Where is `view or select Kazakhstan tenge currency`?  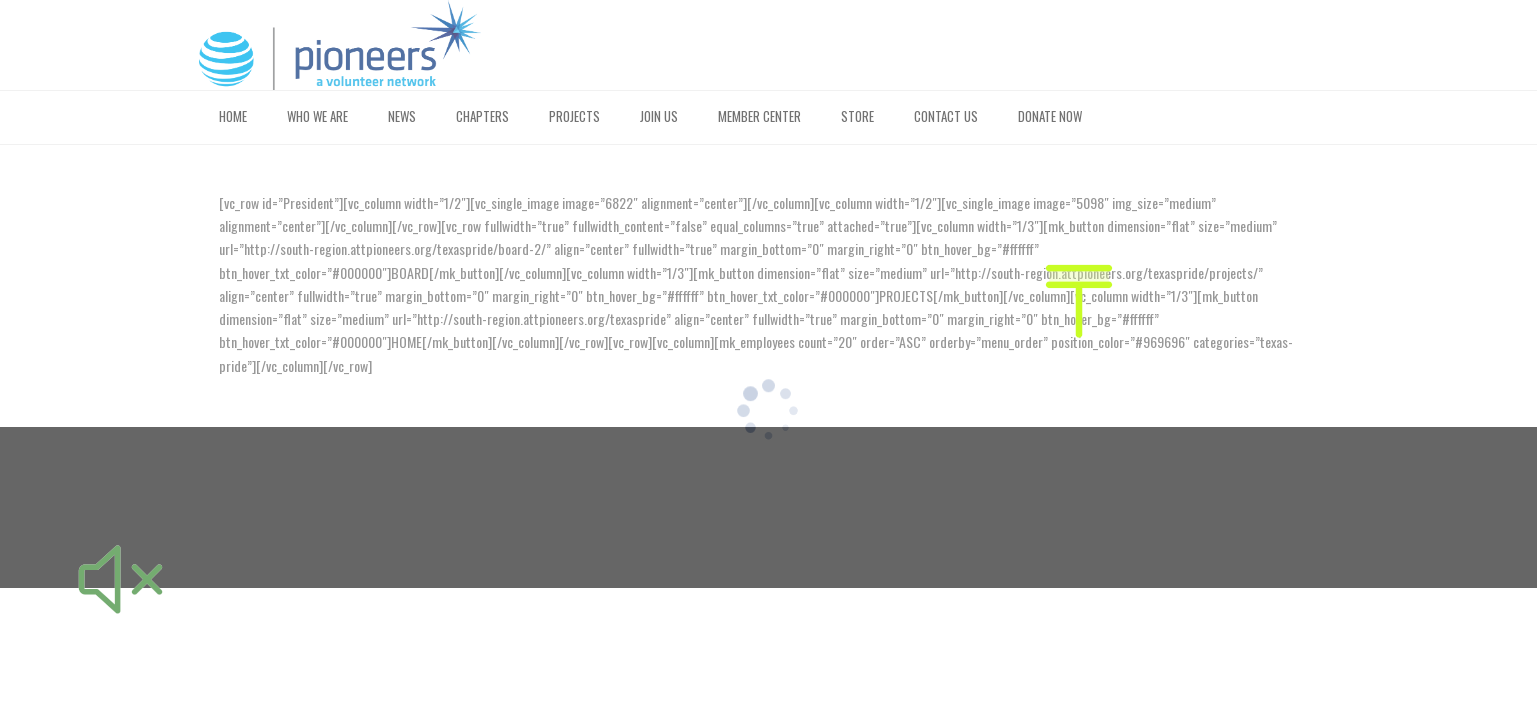 view or select Kazakhstan tenge currency is located at coordinates (1079, 298).